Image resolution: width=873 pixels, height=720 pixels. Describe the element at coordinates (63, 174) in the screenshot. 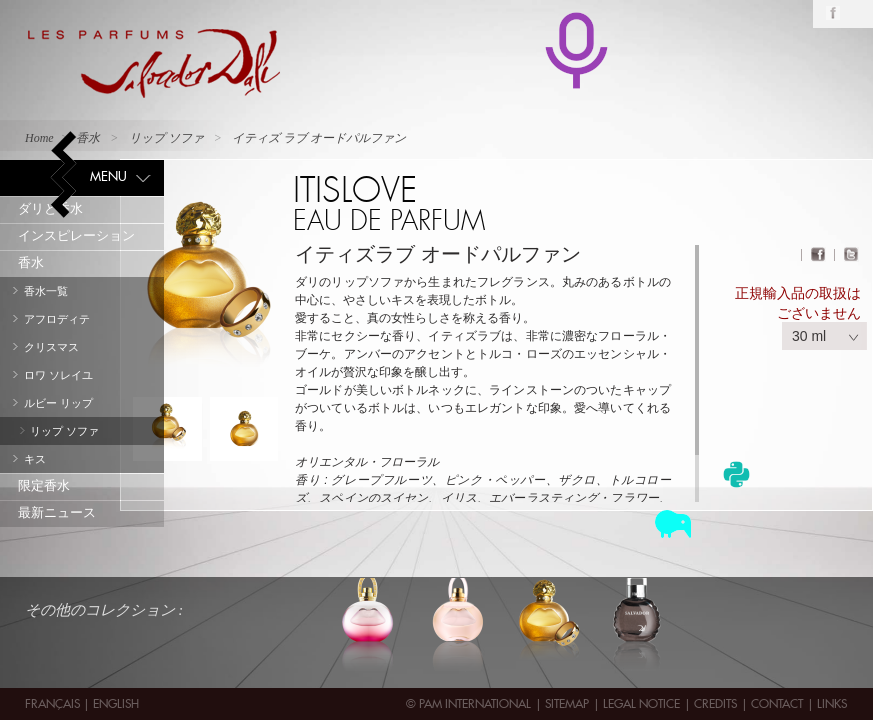

I see `common workflow language logo` at that location.